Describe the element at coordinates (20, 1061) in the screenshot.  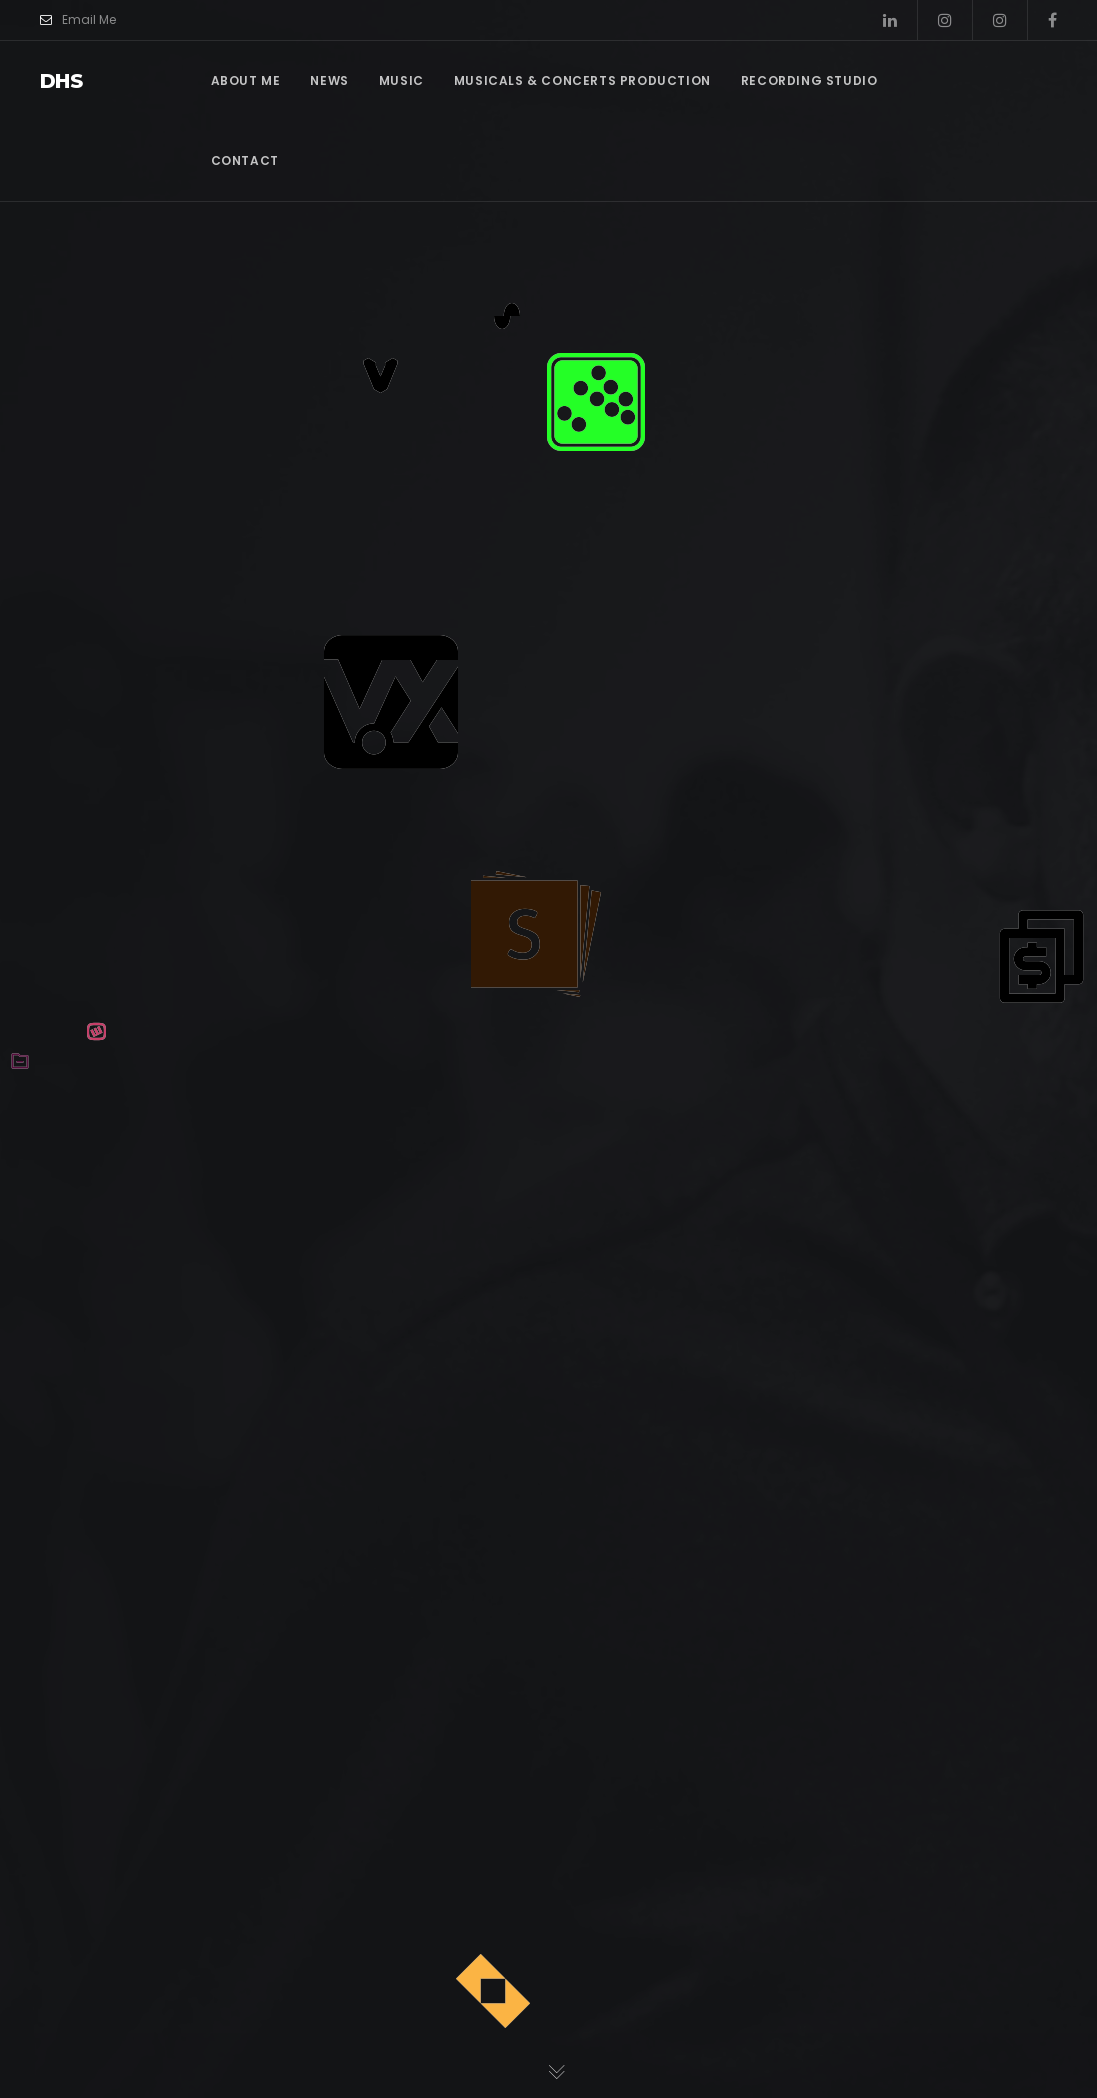
I see `remove items from folder` at that location.